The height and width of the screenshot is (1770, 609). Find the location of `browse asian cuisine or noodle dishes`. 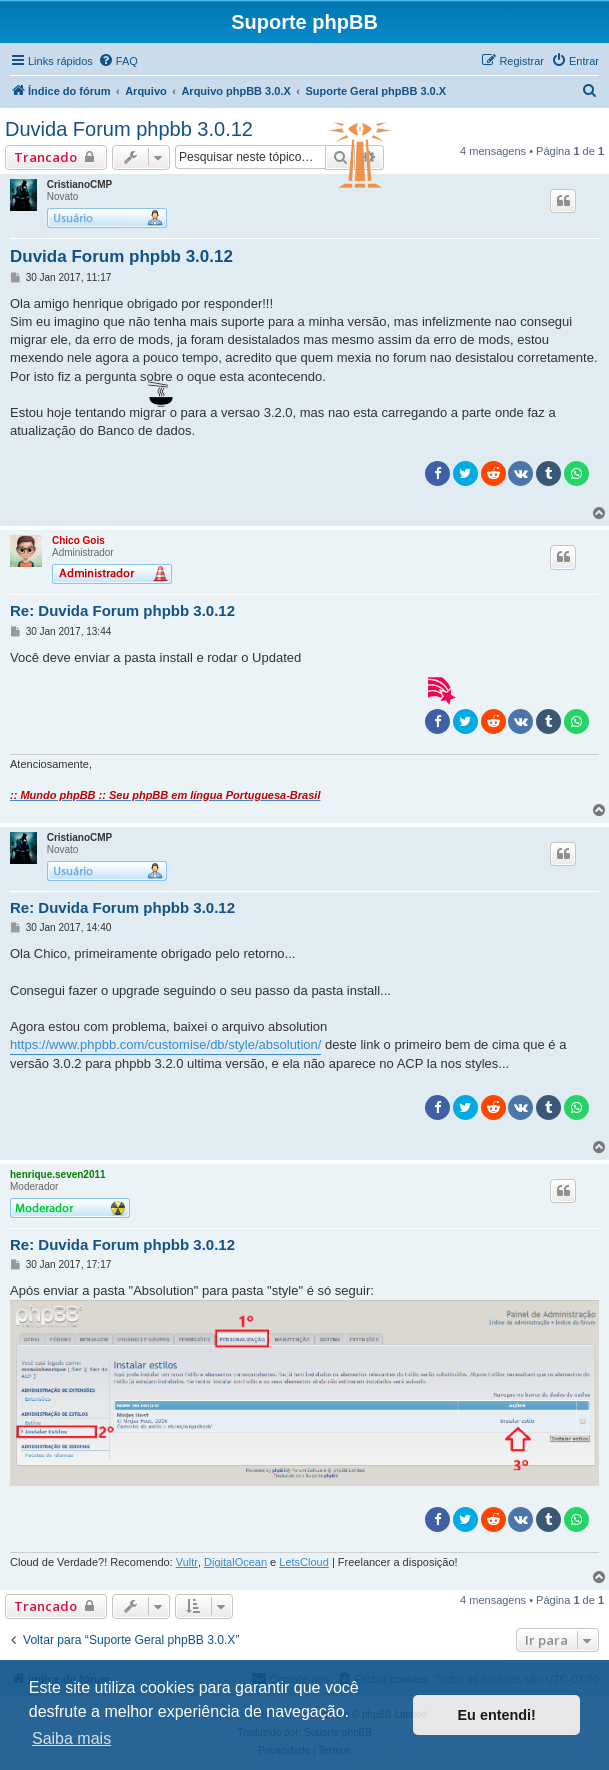

browse asian cuisine or noodle dishes is located at coordinates (161, 394).